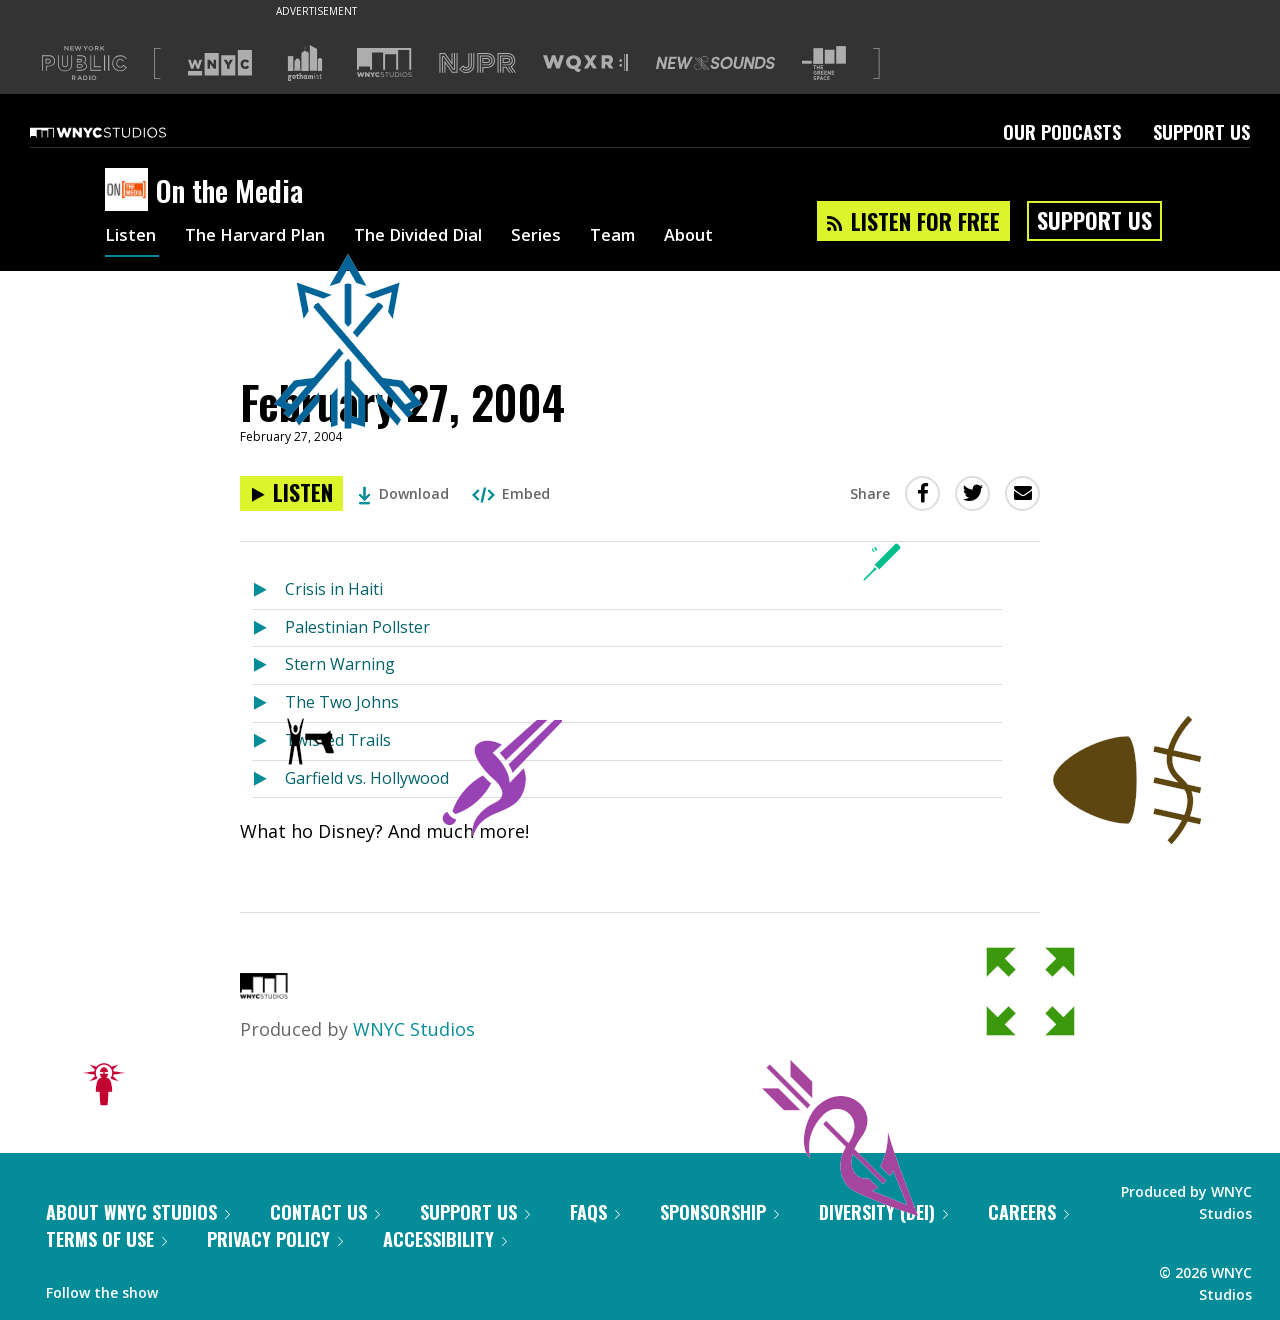 The image size is (1280, 1320). I want to click on activate rear shield or defensive aura ability, so click(104, 1084).